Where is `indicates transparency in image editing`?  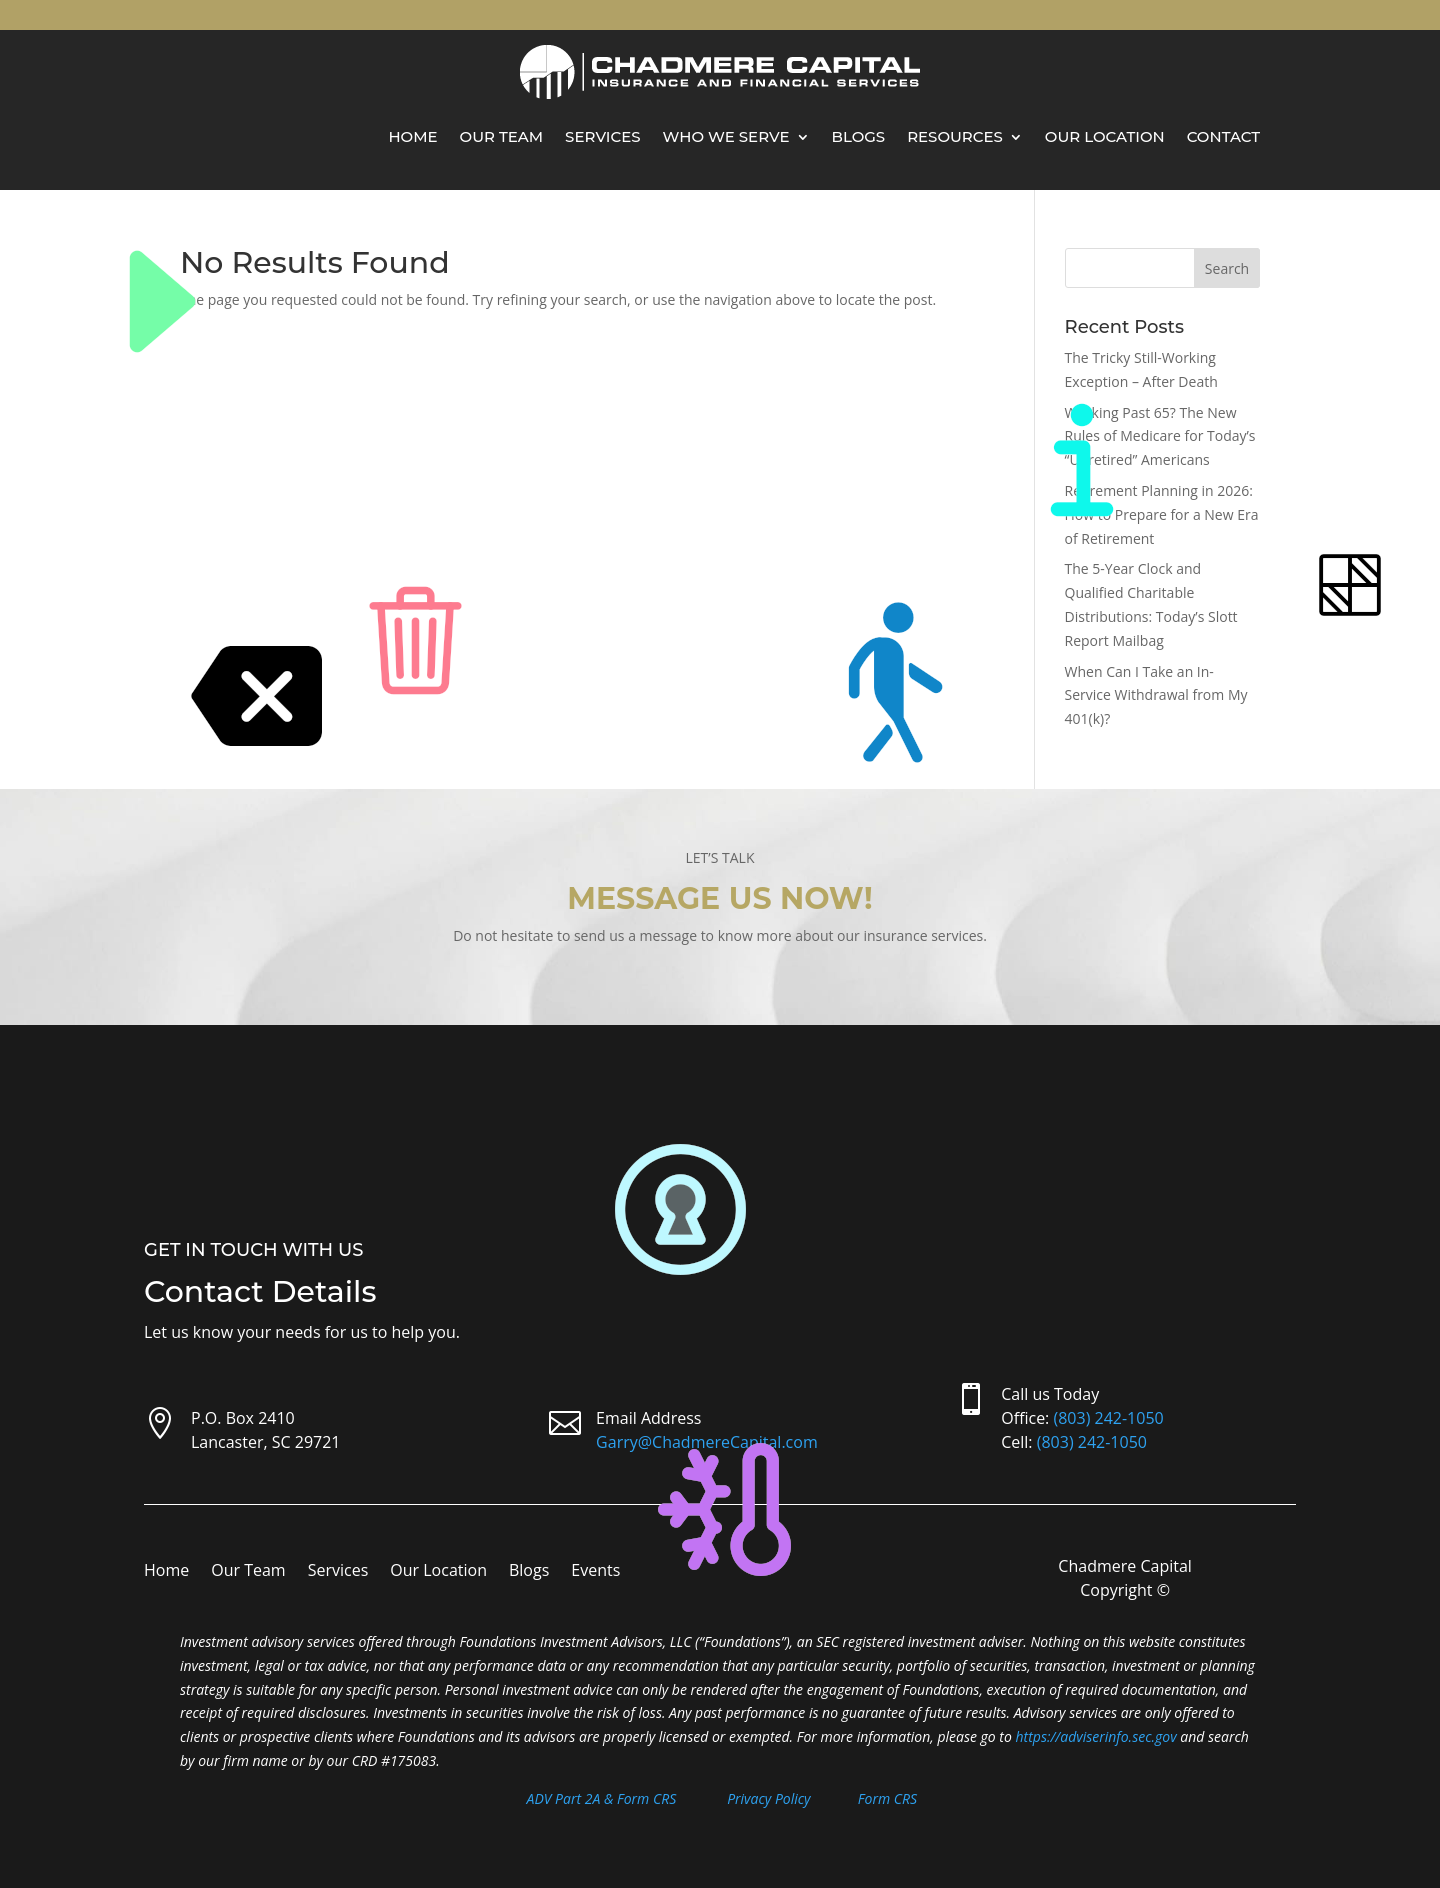 indicates transparency in image editing is located at coordinates (1350, 585).